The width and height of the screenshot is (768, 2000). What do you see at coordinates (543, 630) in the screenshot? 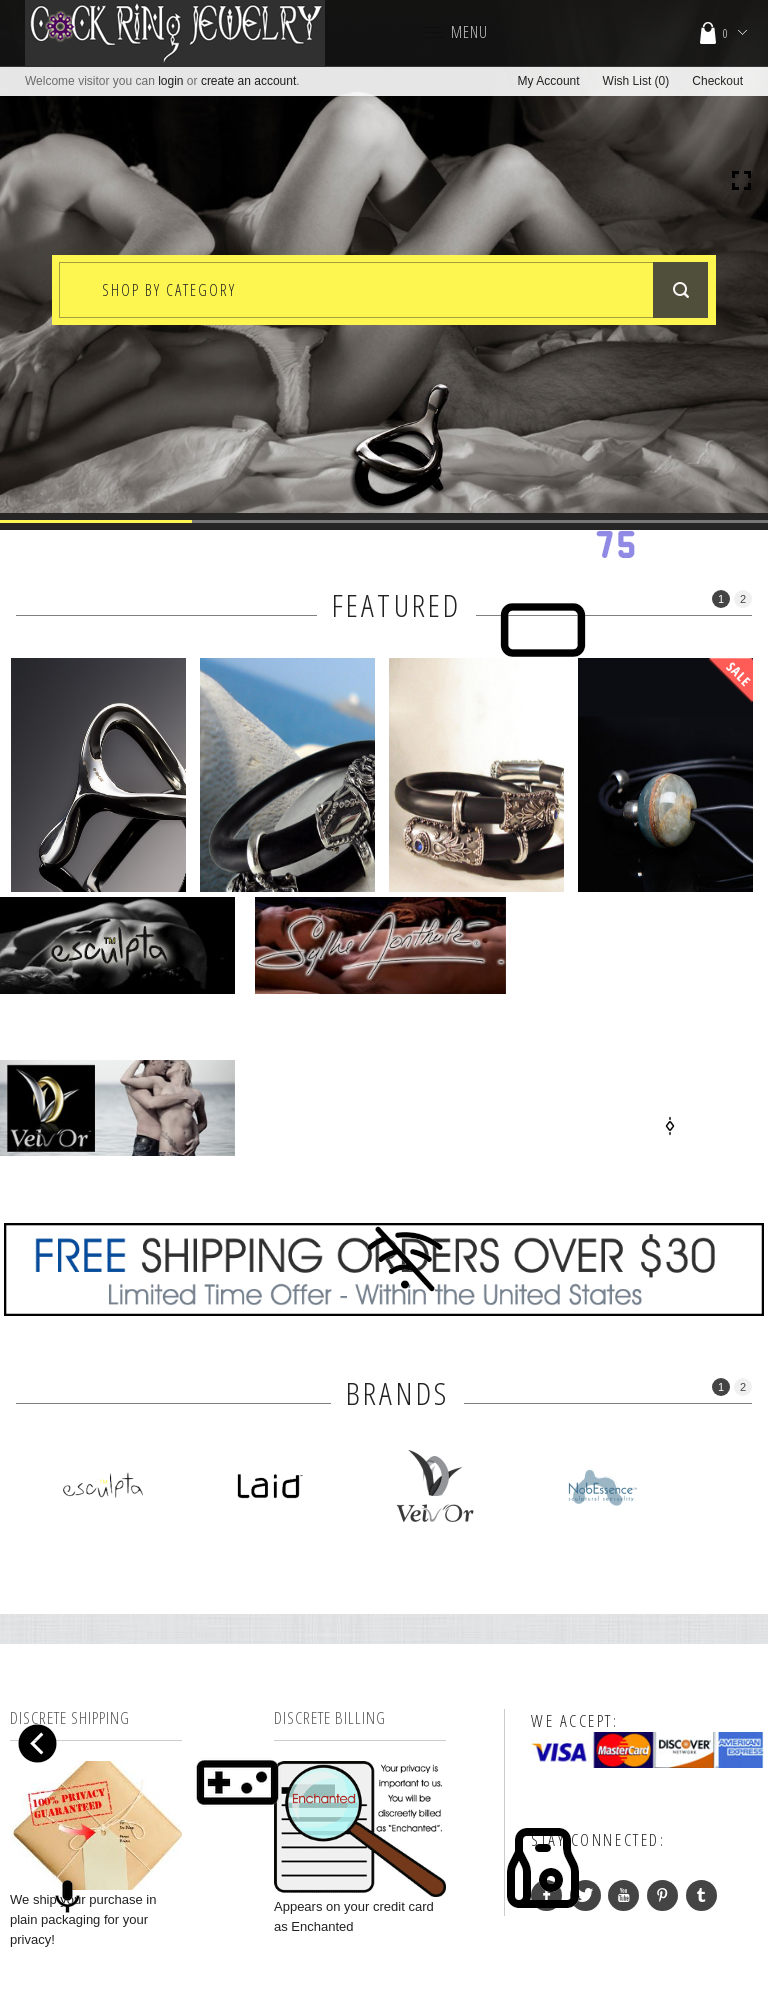
I see `toggle to landscape orientation` at bounding box center [543, 630].